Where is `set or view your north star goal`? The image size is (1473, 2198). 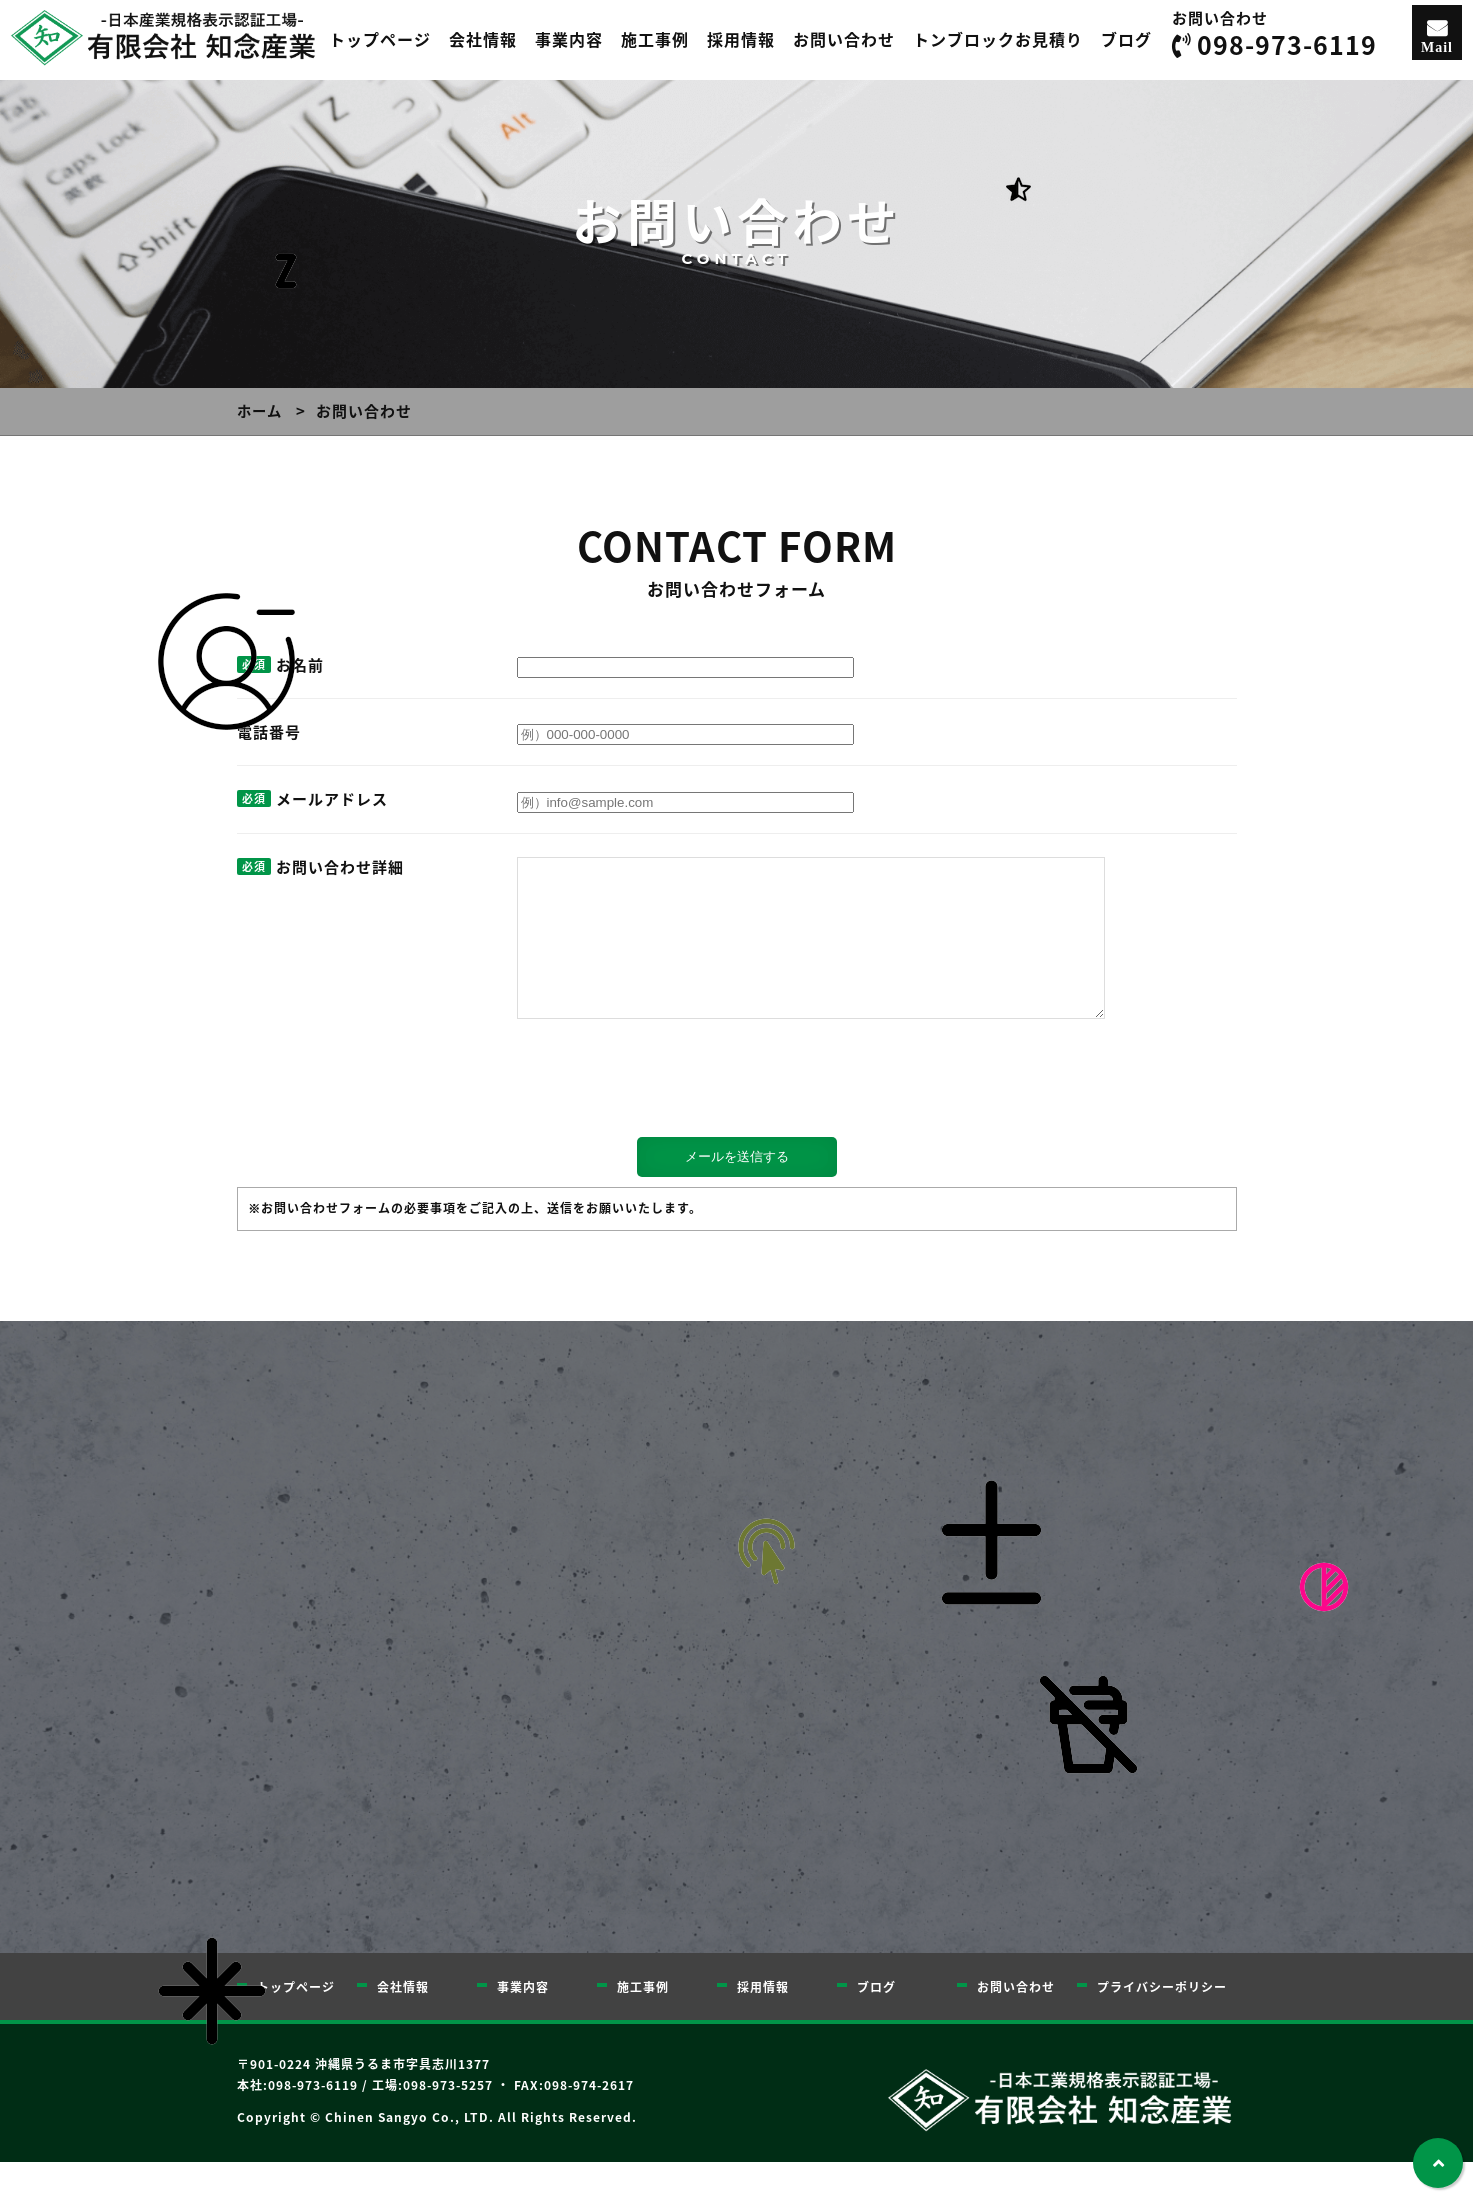 set or view your north star goal is located at coordinates (212, 1991).